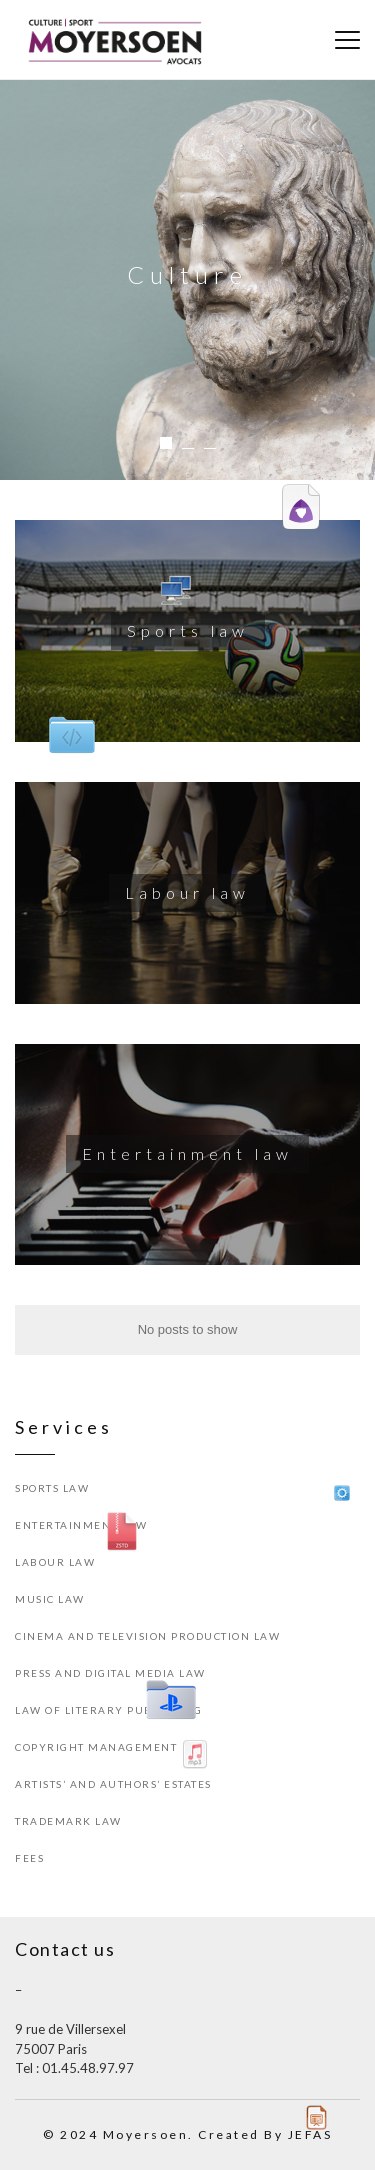 Image resolution: width=375 pixels, height=2170 pixels. Describe the element at coordinates (72, 735) in the screenshot. I see `open your code projects folder` at that location.